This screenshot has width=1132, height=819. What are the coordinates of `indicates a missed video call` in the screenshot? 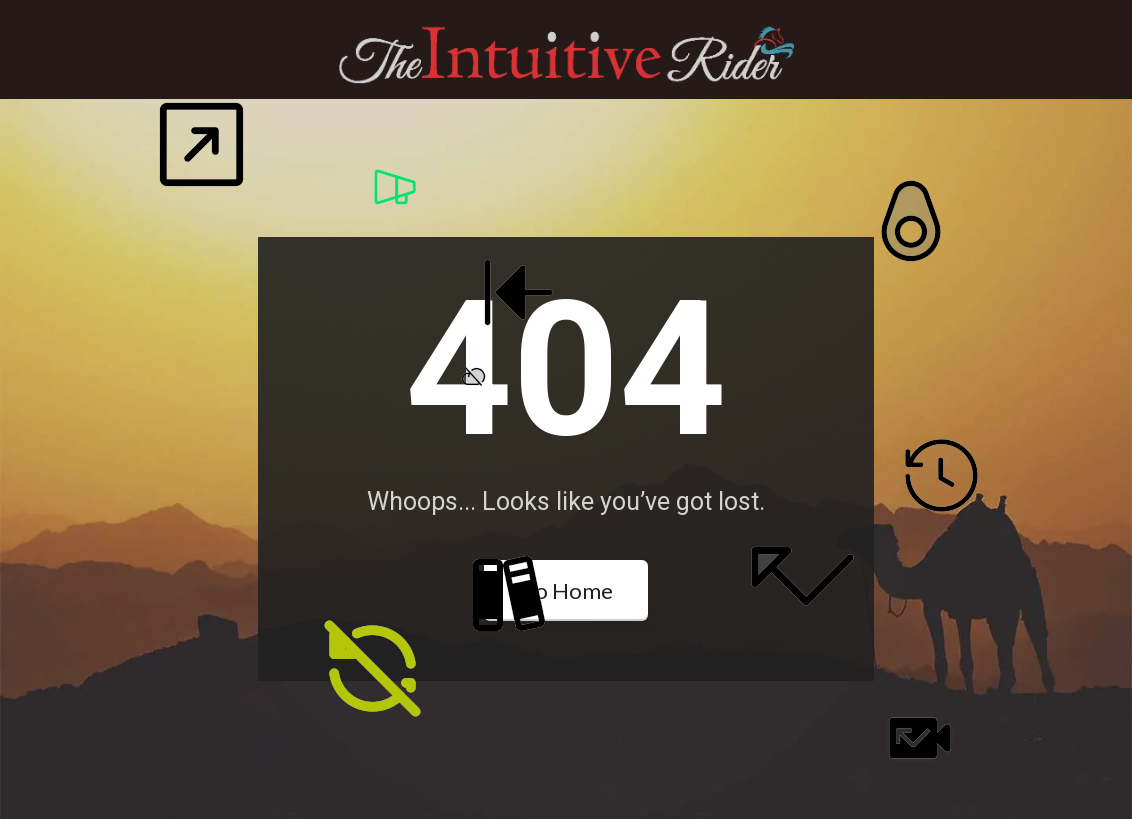 It's located at (920, 738).